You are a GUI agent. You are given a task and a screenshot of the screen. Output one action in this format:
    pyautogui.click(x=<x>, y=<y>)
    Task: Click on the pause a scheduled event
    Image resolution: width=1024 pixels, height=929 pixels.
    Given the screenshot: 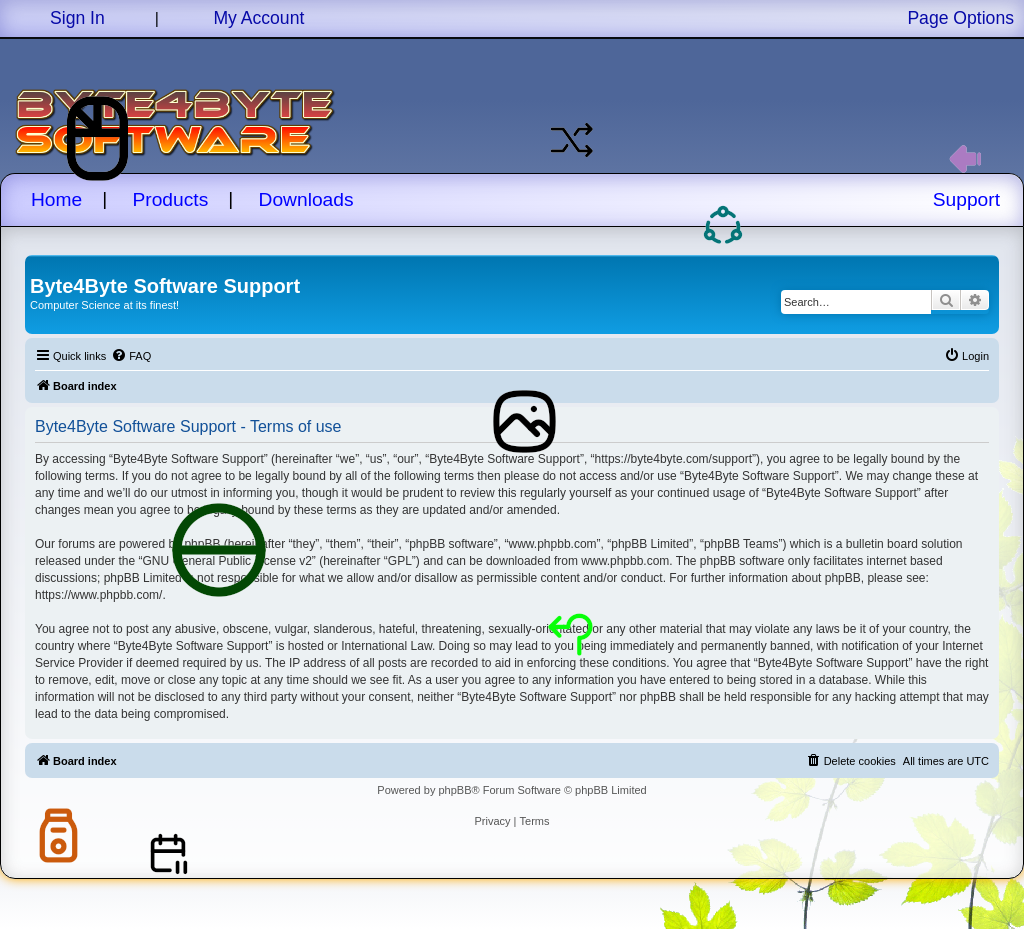 What is the action you would take?
    pyautogui.click(x=168, y=853)
    